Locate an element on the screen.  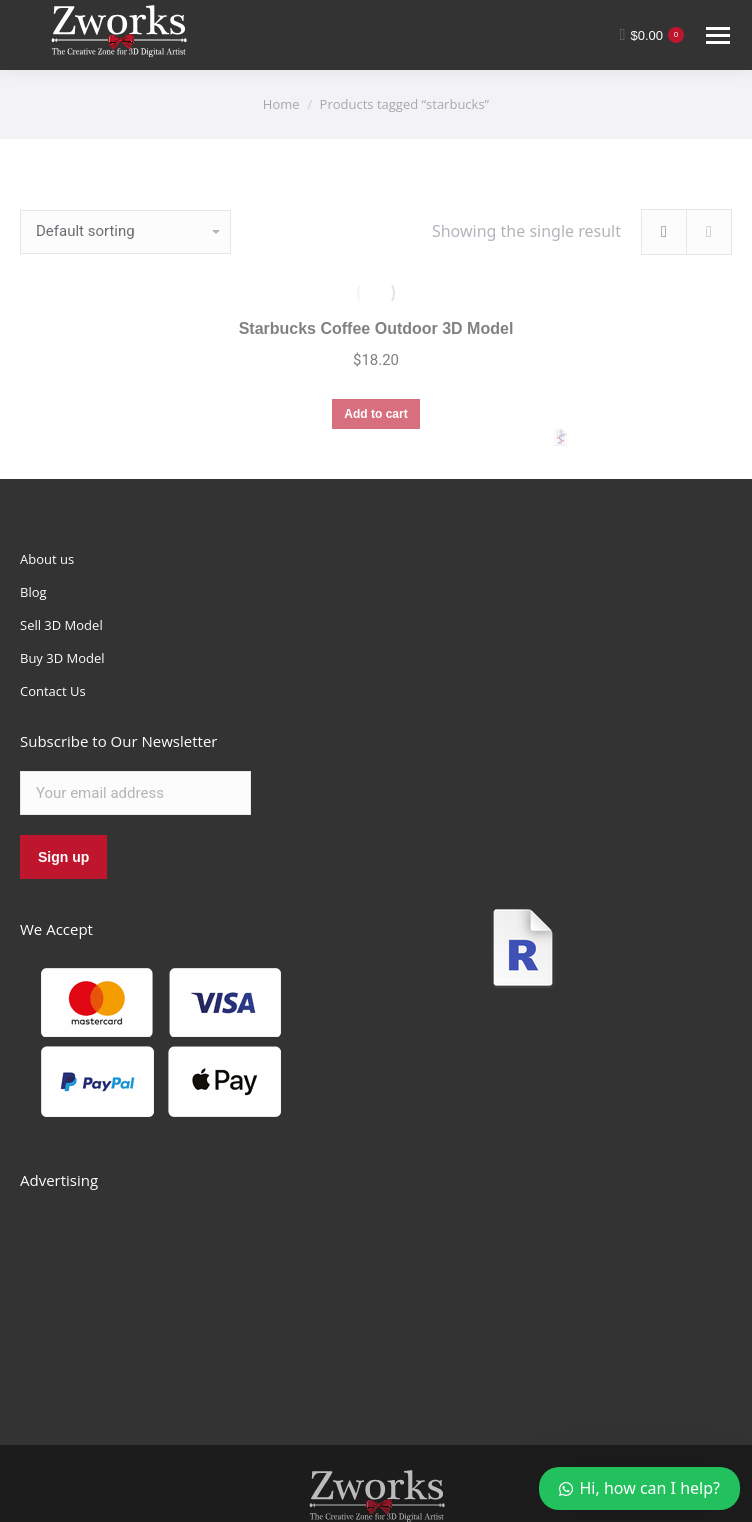
an R programming language source file is located at coordinates (523, 949).